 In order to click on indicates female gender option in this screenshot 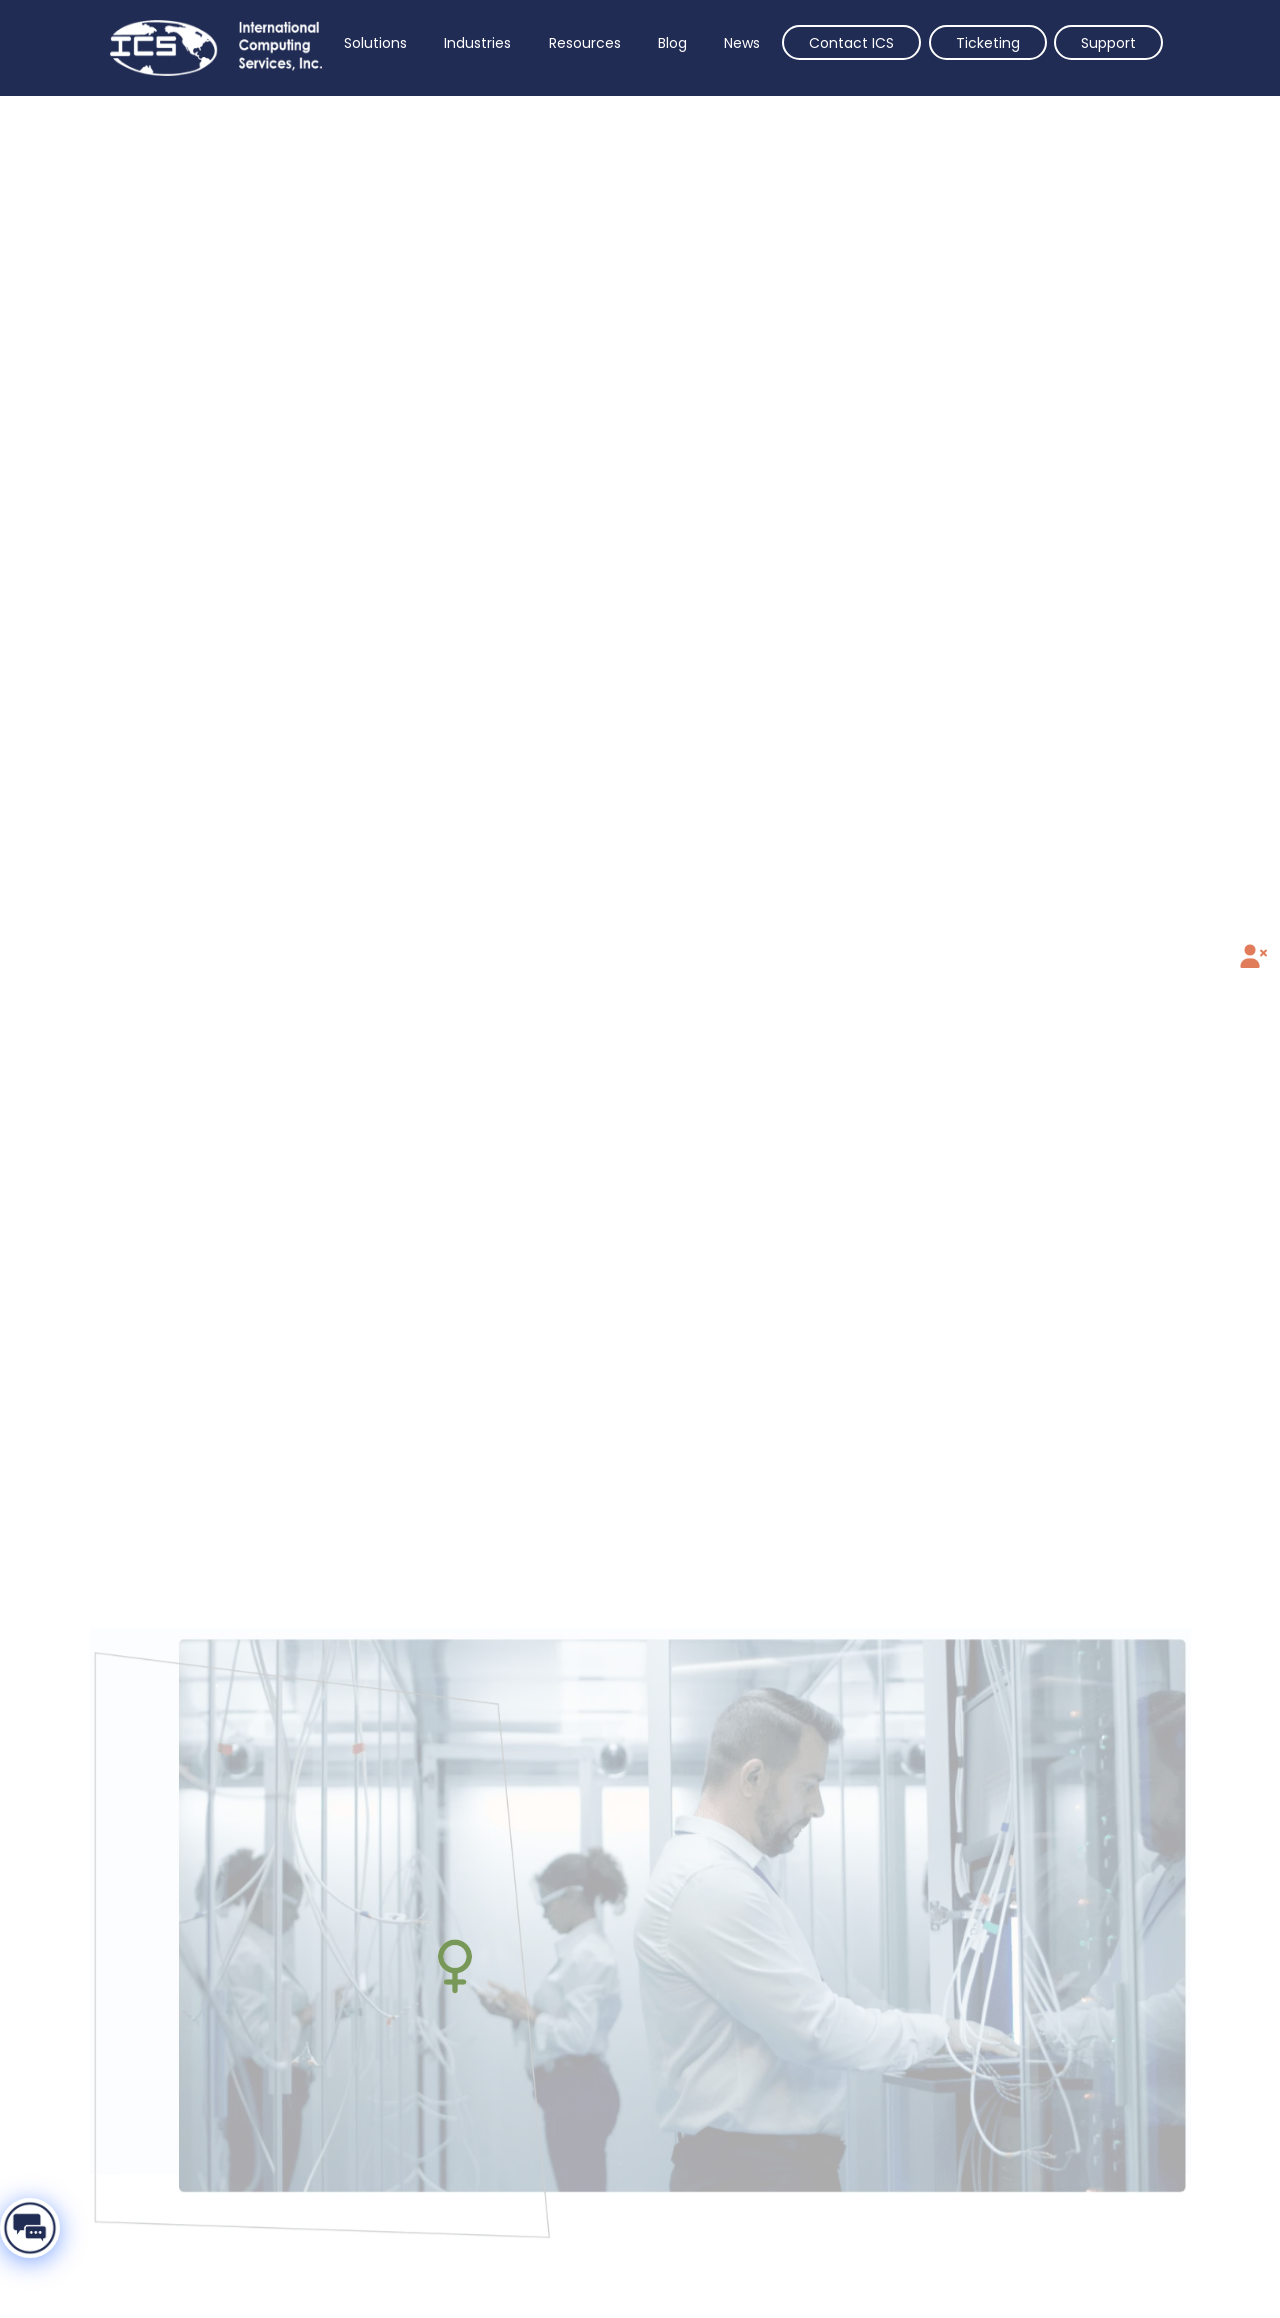, I will do `click(455, 1965)`.